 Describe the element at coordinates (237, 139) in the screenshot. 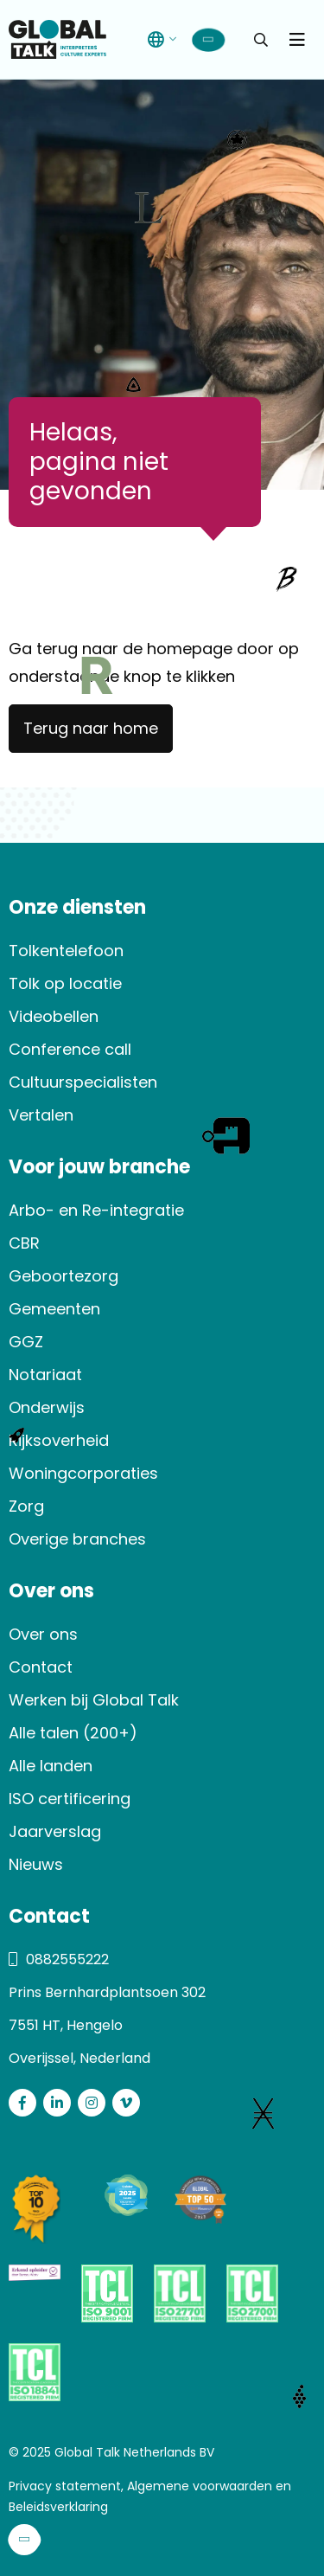

I see `open the Air Canada app or website` at that location.